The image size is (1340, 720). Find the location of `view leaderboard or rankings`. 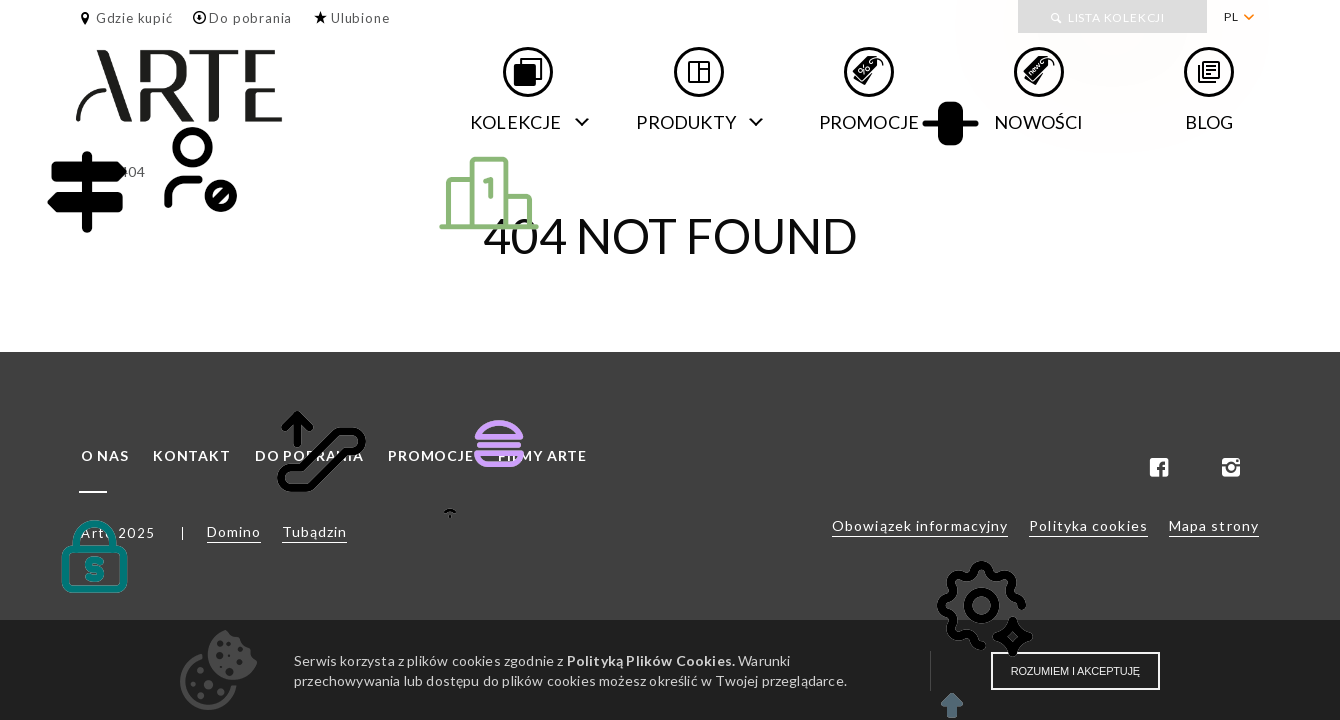

view leaderboard or rankings is located at coordinates (489, 193).